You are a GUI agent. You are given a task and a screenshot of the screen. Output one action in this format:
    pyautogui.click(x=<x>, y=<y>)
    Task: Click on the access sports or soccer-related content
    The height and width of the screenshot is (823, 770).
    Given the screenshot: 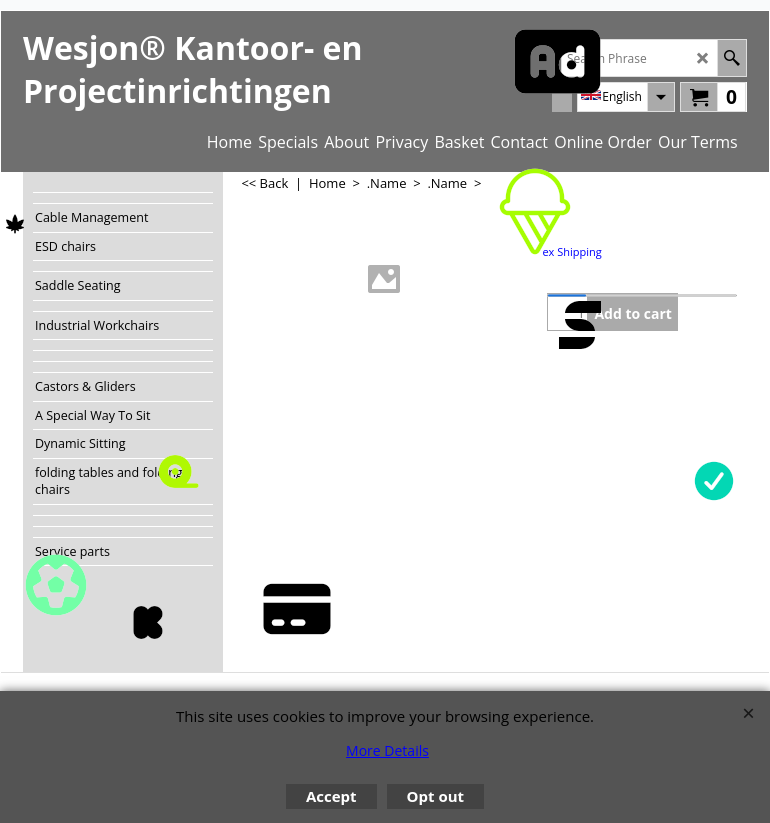 What is the action you would take?
    pyautogui.click(x=56, y=585)
    